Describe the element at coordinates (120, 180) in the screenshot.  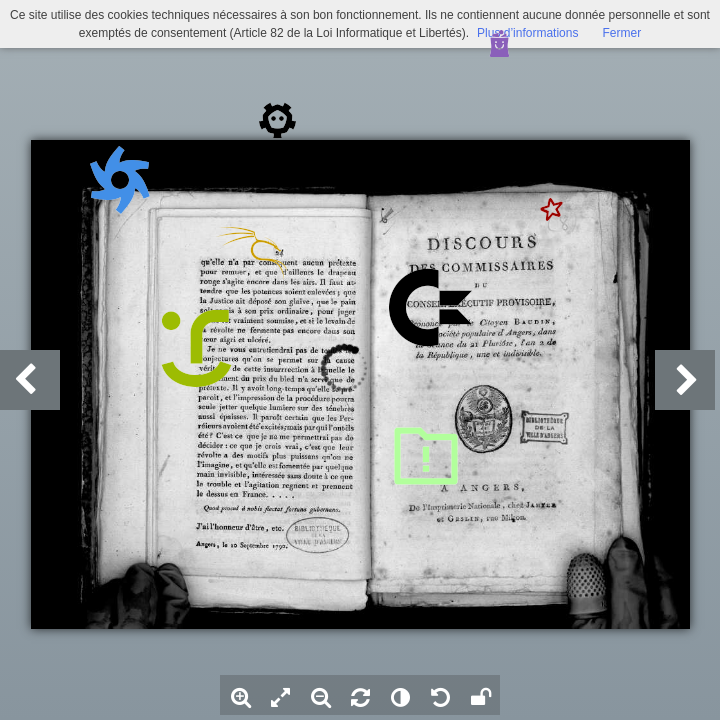
I see `launch octane render application` at that location.